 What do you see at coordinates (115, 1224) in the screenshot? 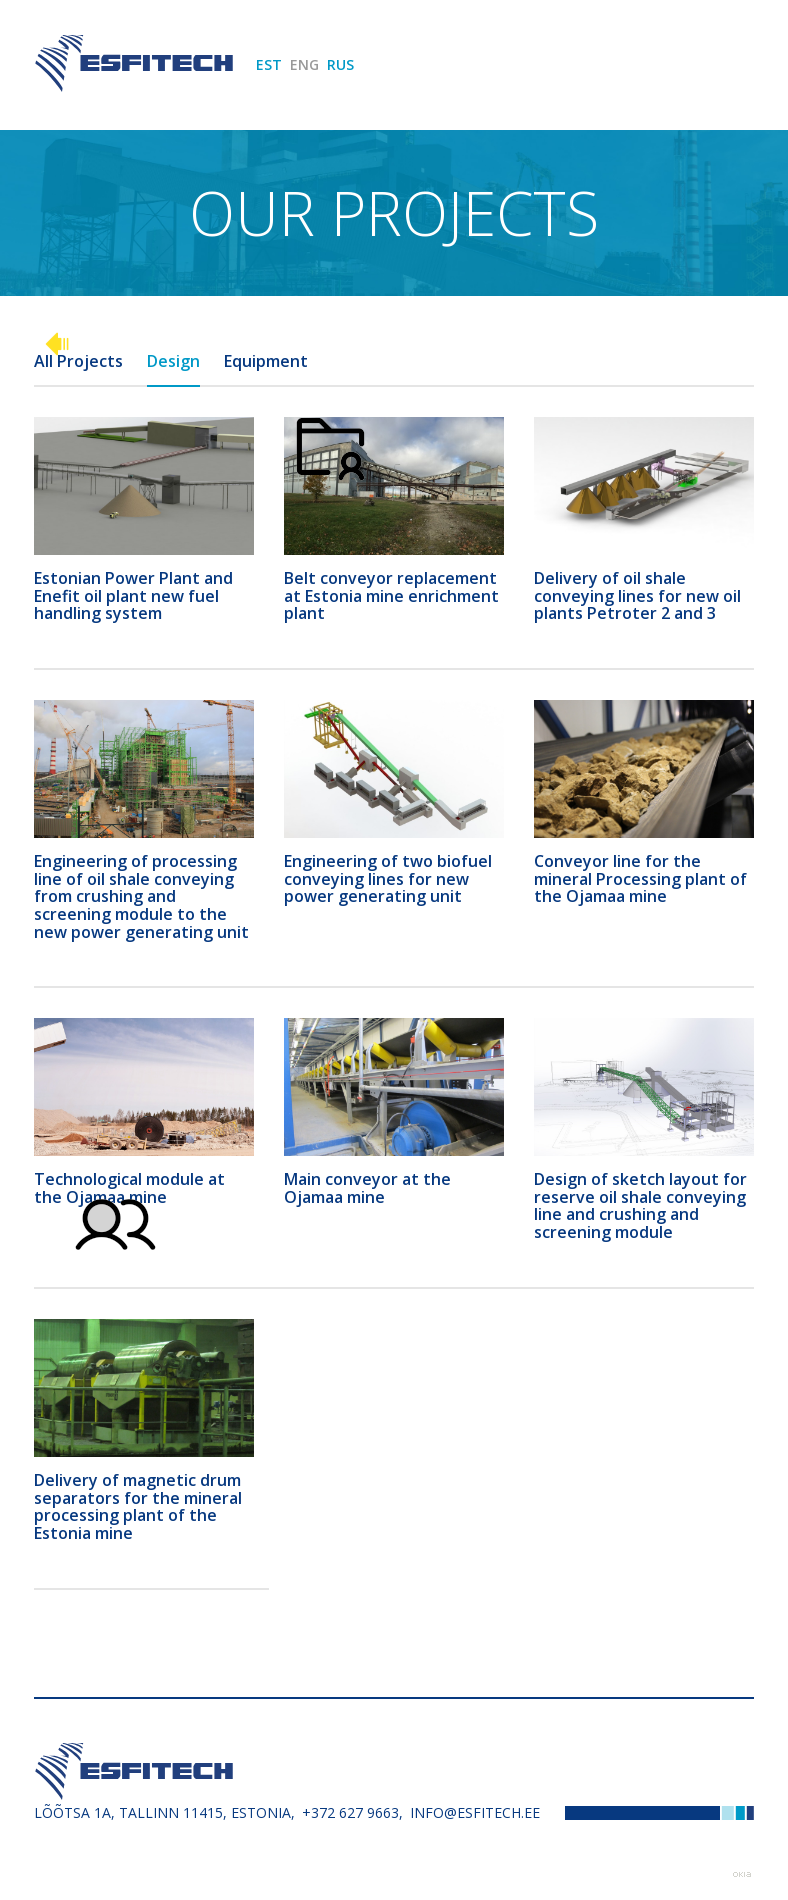
I see `view all users or contacts` at bounding box center [115, 1224].